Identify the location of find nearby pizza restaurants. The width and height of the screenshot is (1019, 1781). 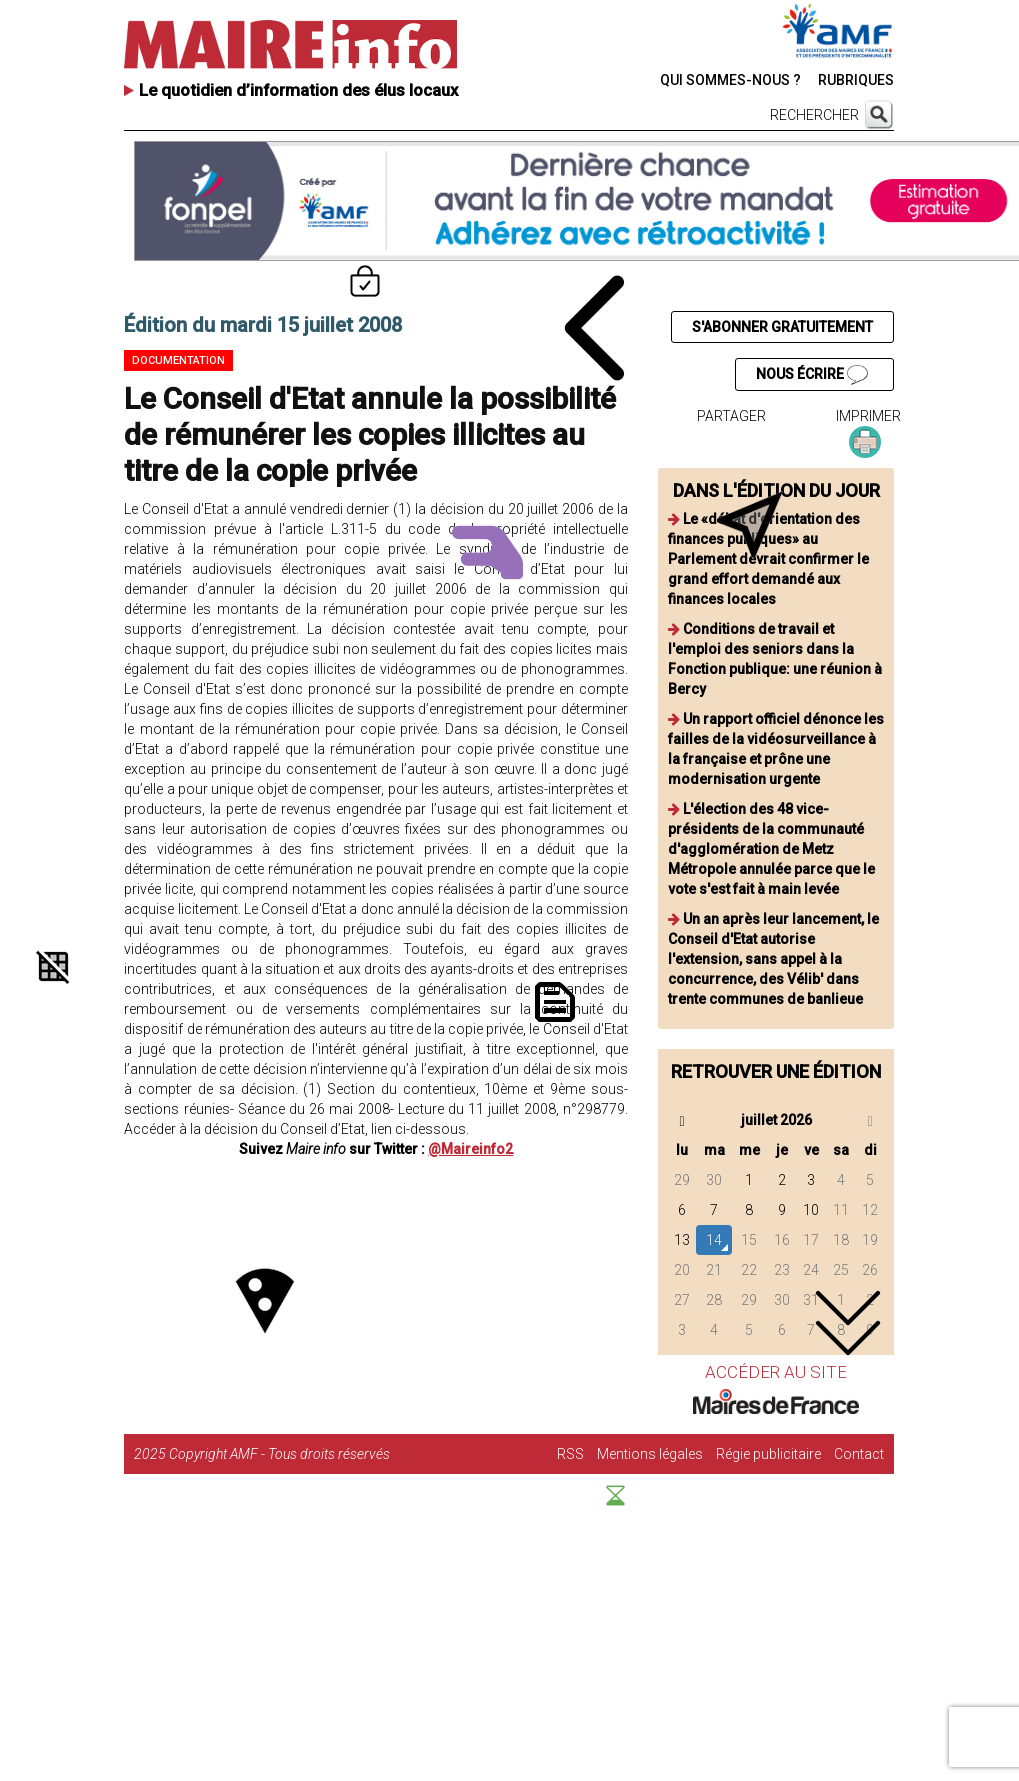
(265, 1301).